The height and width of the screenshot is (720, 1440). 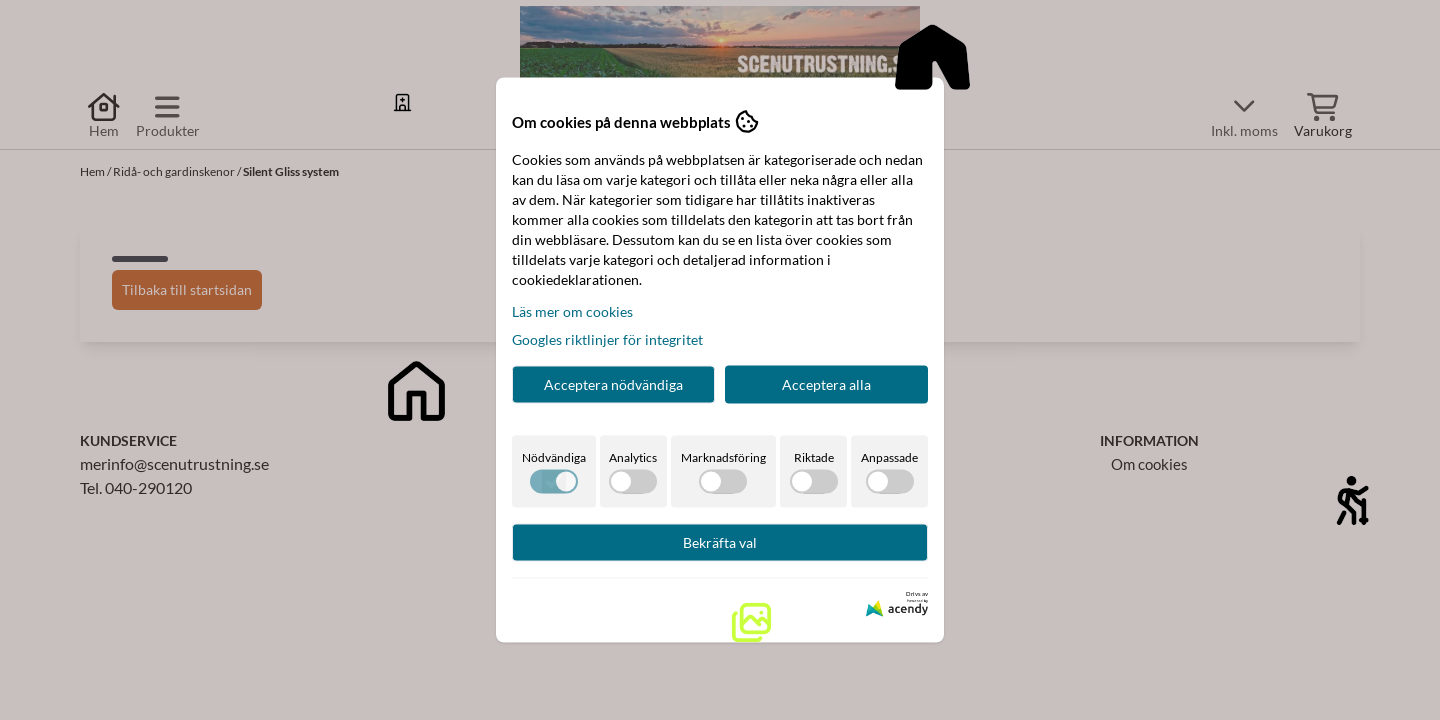 What do you see at coordinates (1351, 500) in the screenshot?
I see `access hiking or trekking activities` at bounding box center [1351, 500].